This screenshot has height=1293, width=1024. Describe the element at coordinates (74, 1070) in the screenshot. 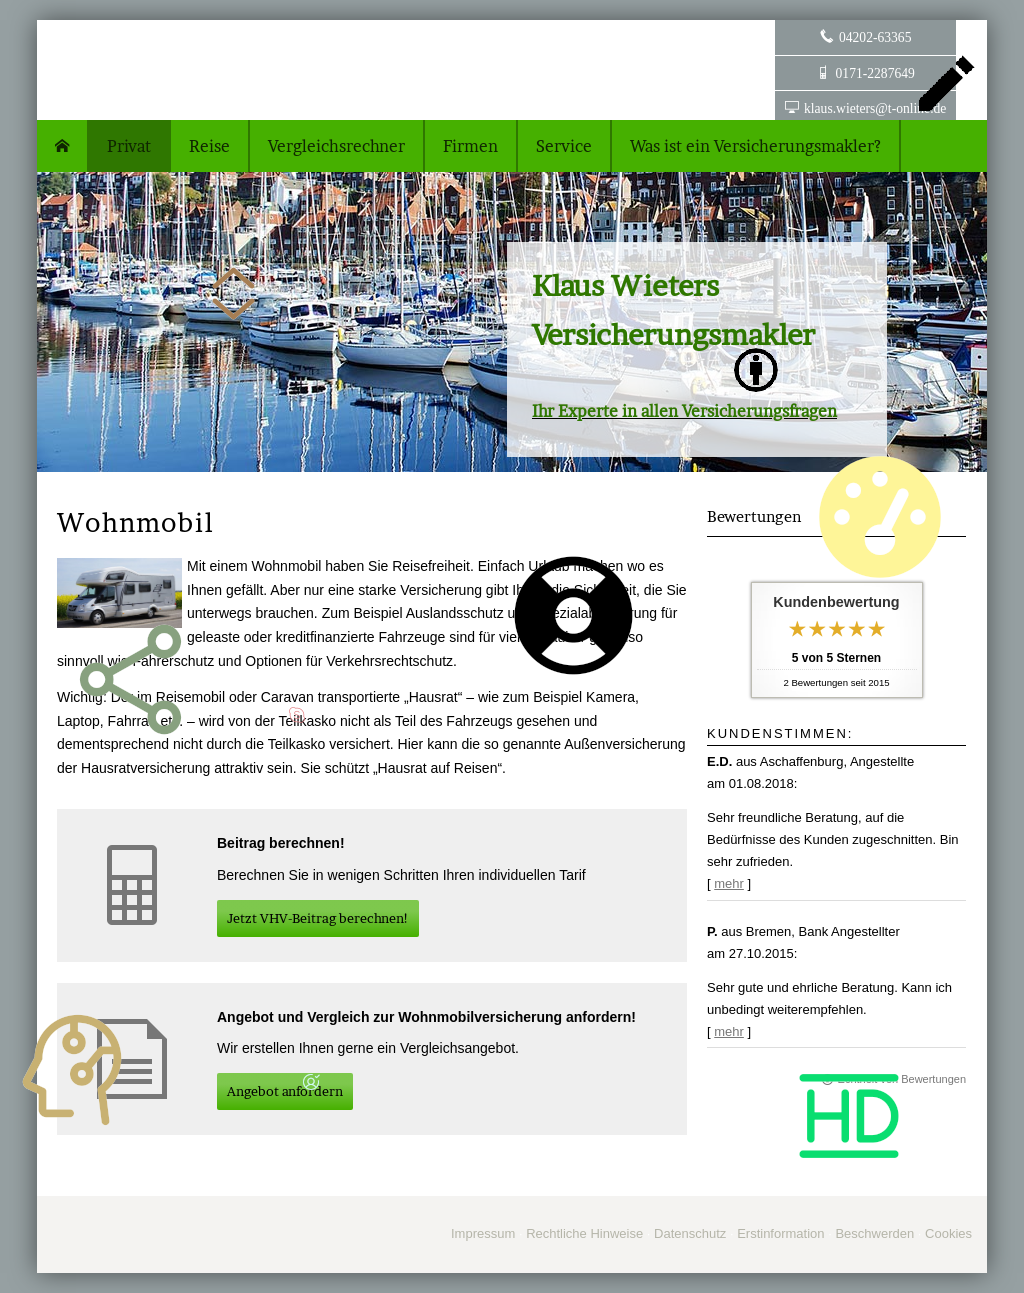

I see `access AI or machine learning features` at that location.